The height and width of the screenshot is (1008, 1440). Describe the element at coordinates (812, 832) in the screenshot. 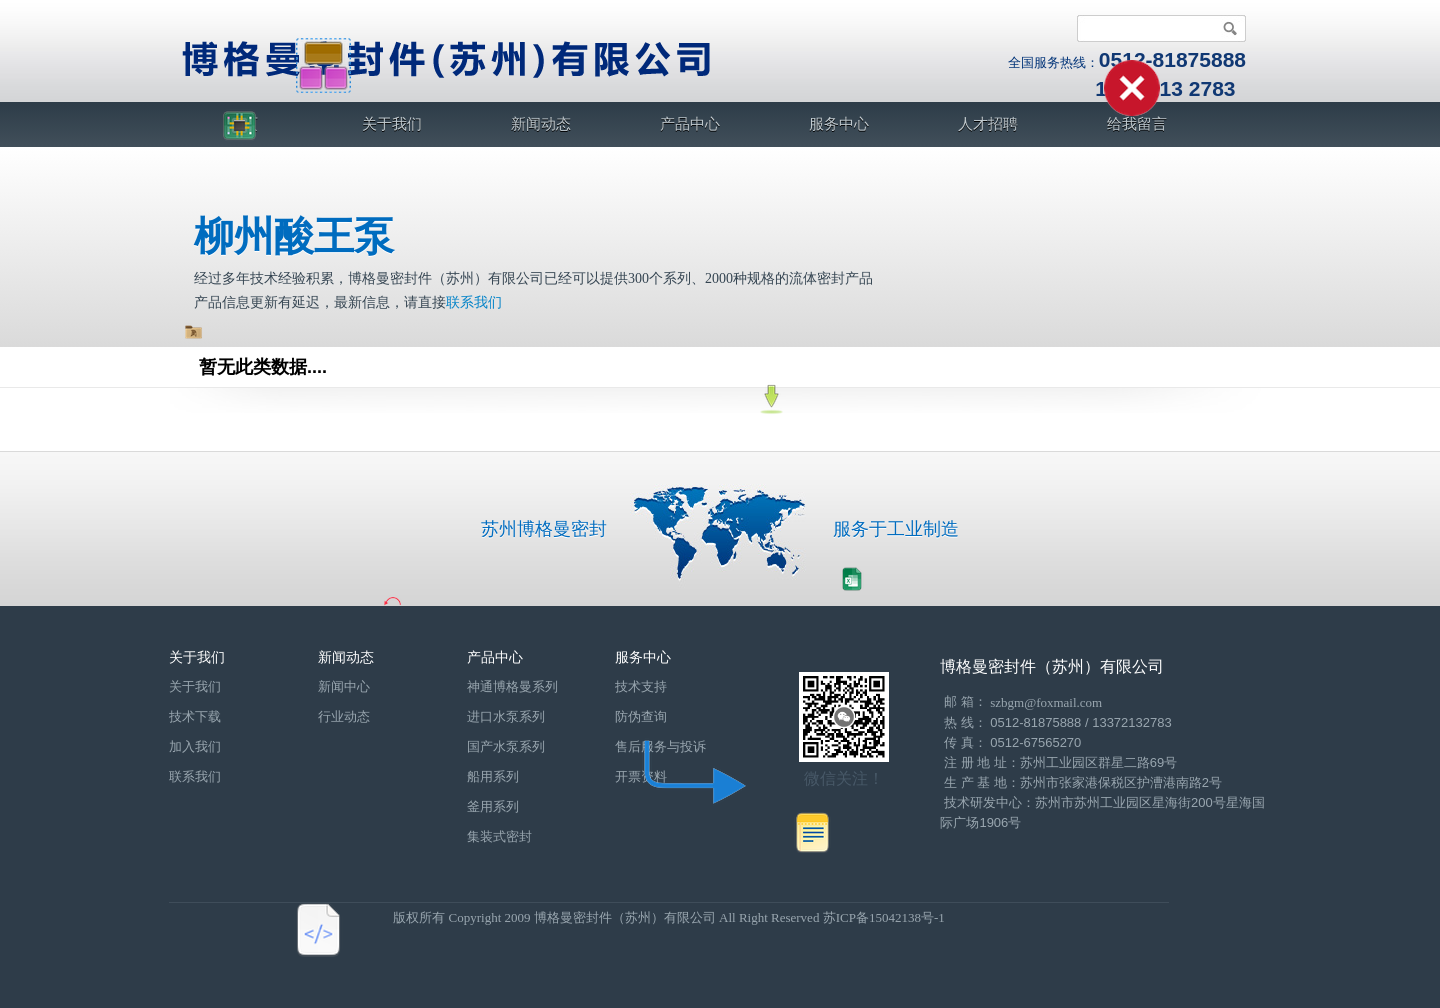

I see `open the notes application` at that location.